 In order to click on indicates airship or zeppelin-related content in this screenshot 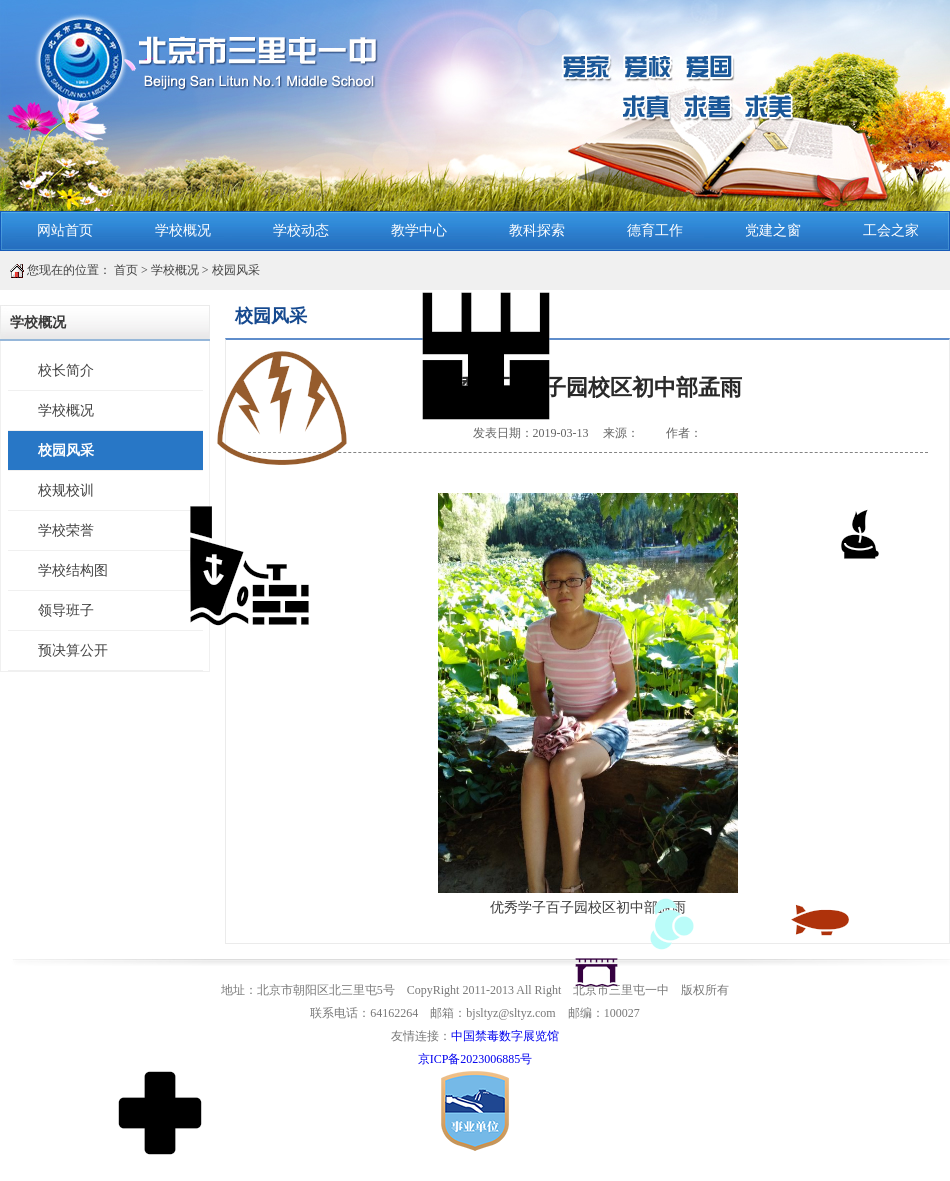, I will do `click(820, 920)`.